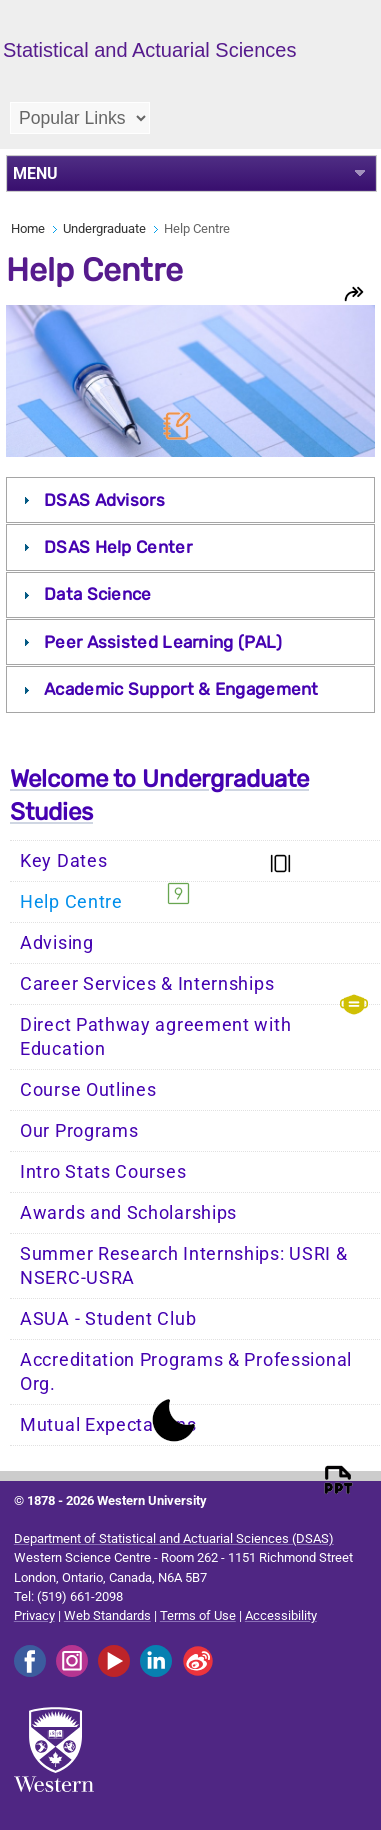  I want to click on toggle dark mode or night theme, so click(172, 1421).